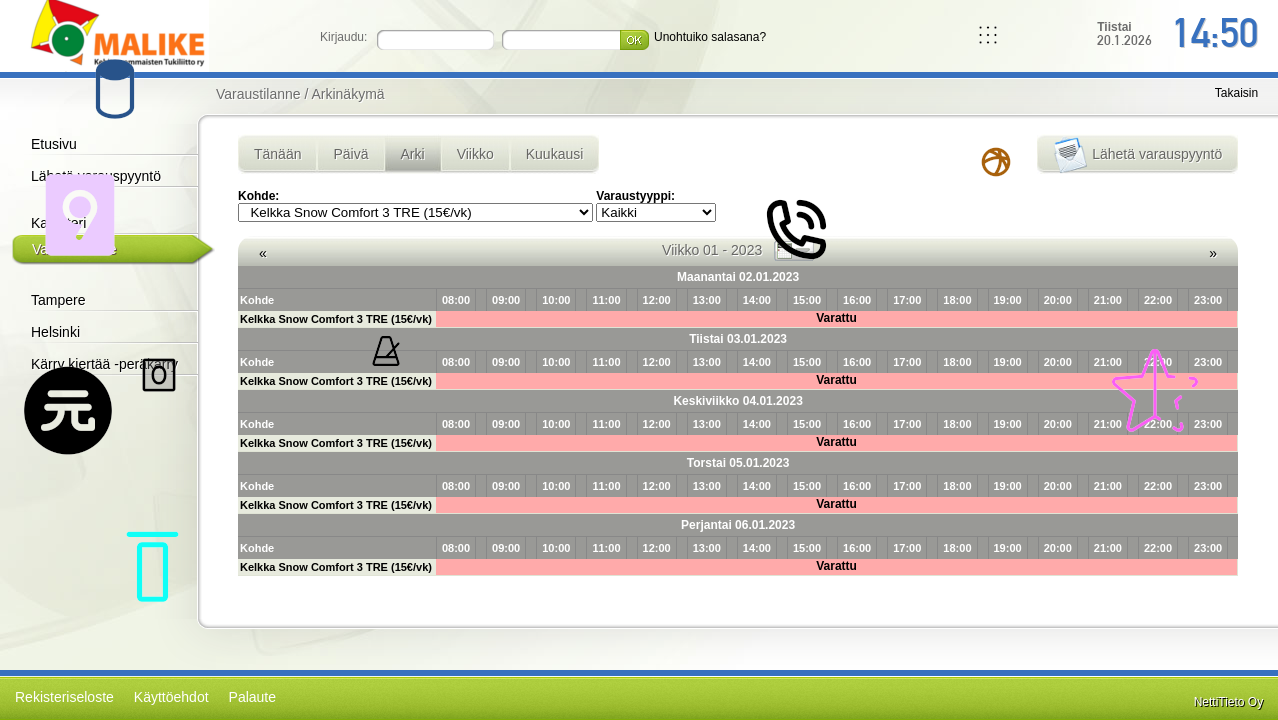  I want to click on make a phone call, so click(796, 229).